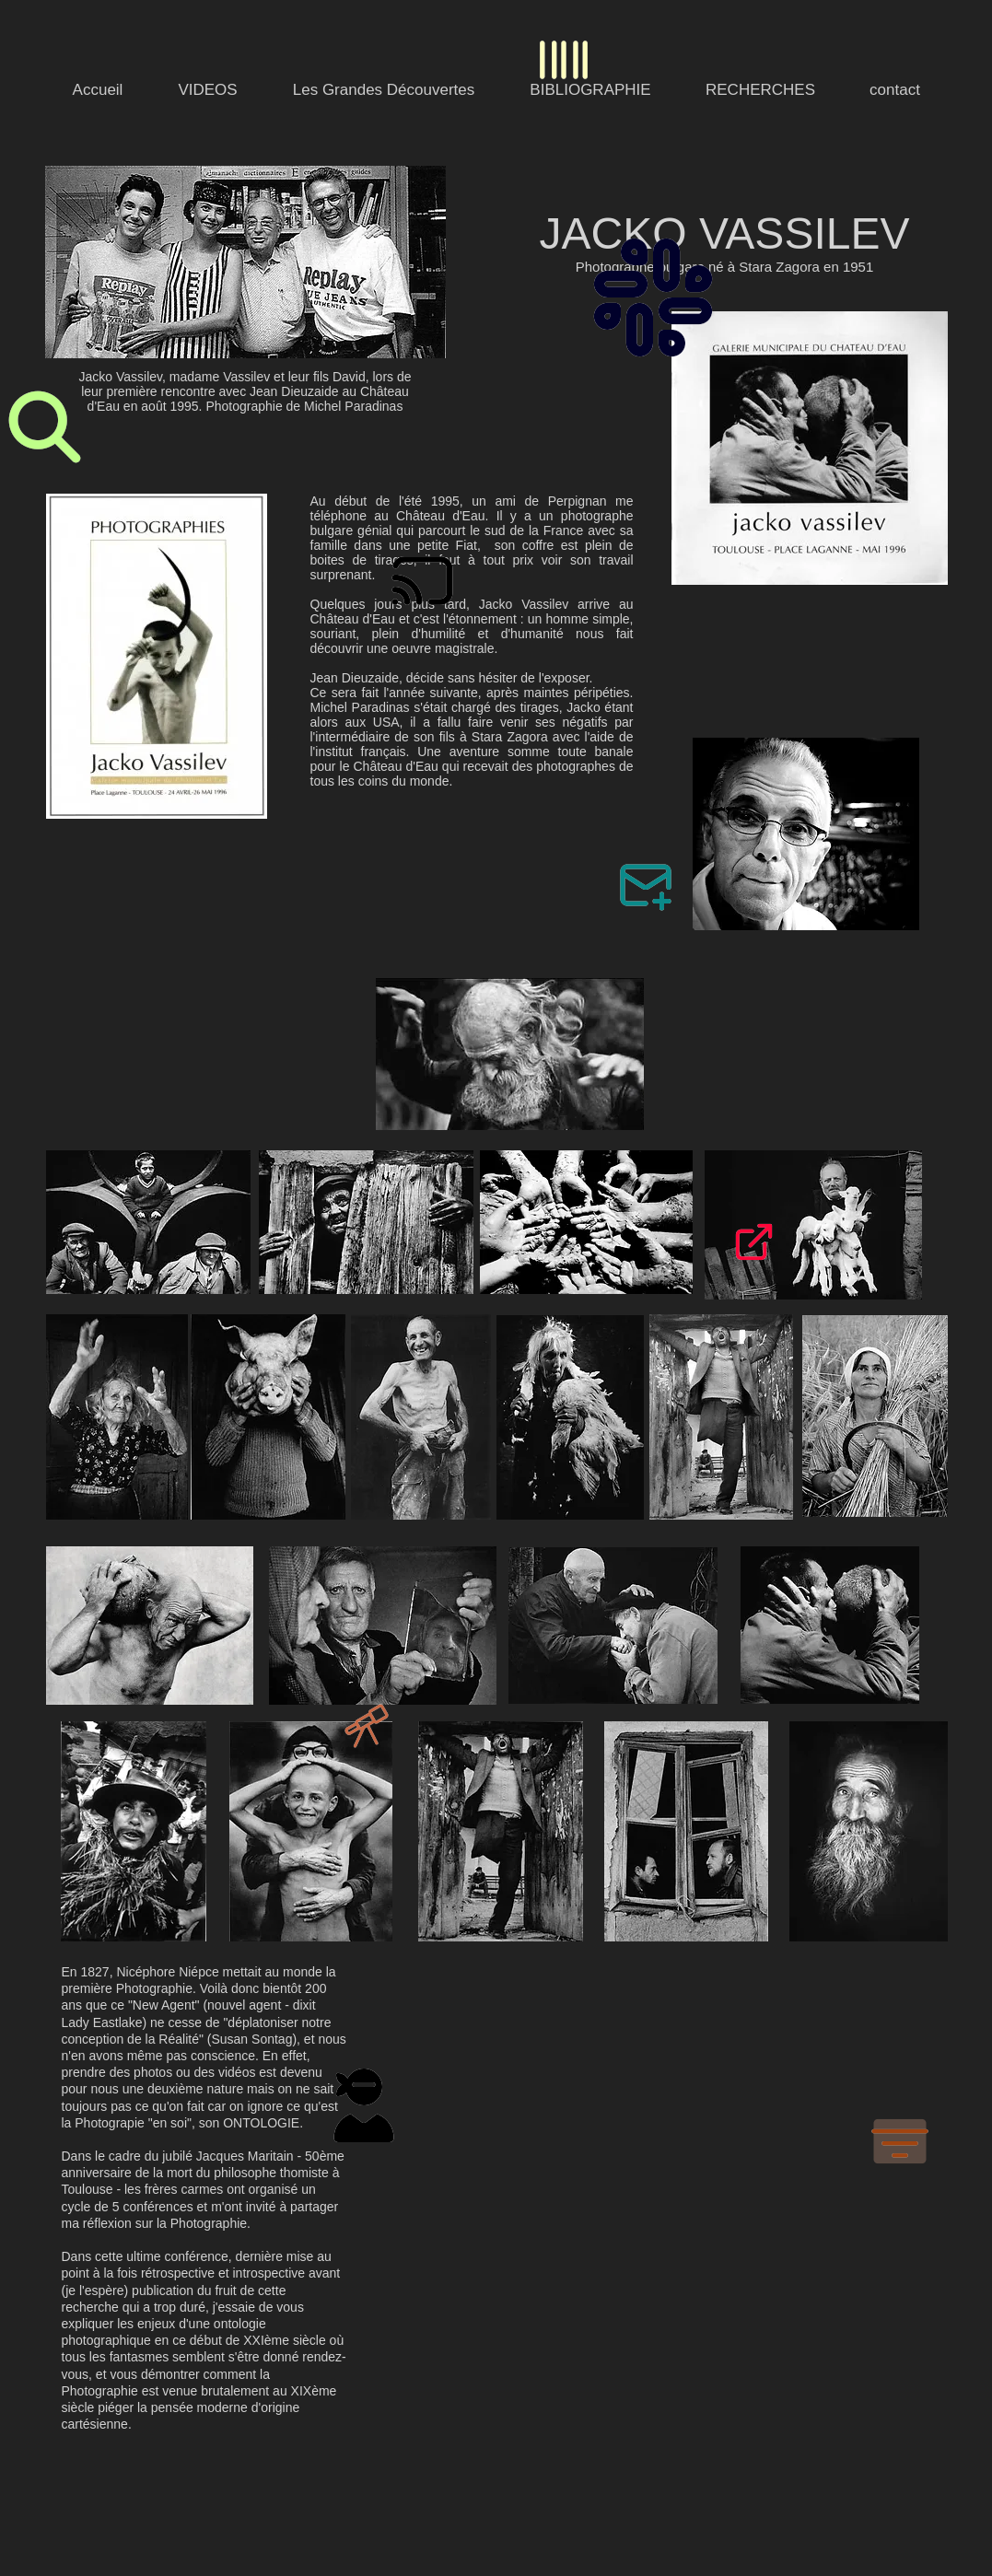 This screenshot has height=2576, width=992. Describe the element at coordinates (653, 297) in the screenshot. I see `open Slack messaging app` at that location.